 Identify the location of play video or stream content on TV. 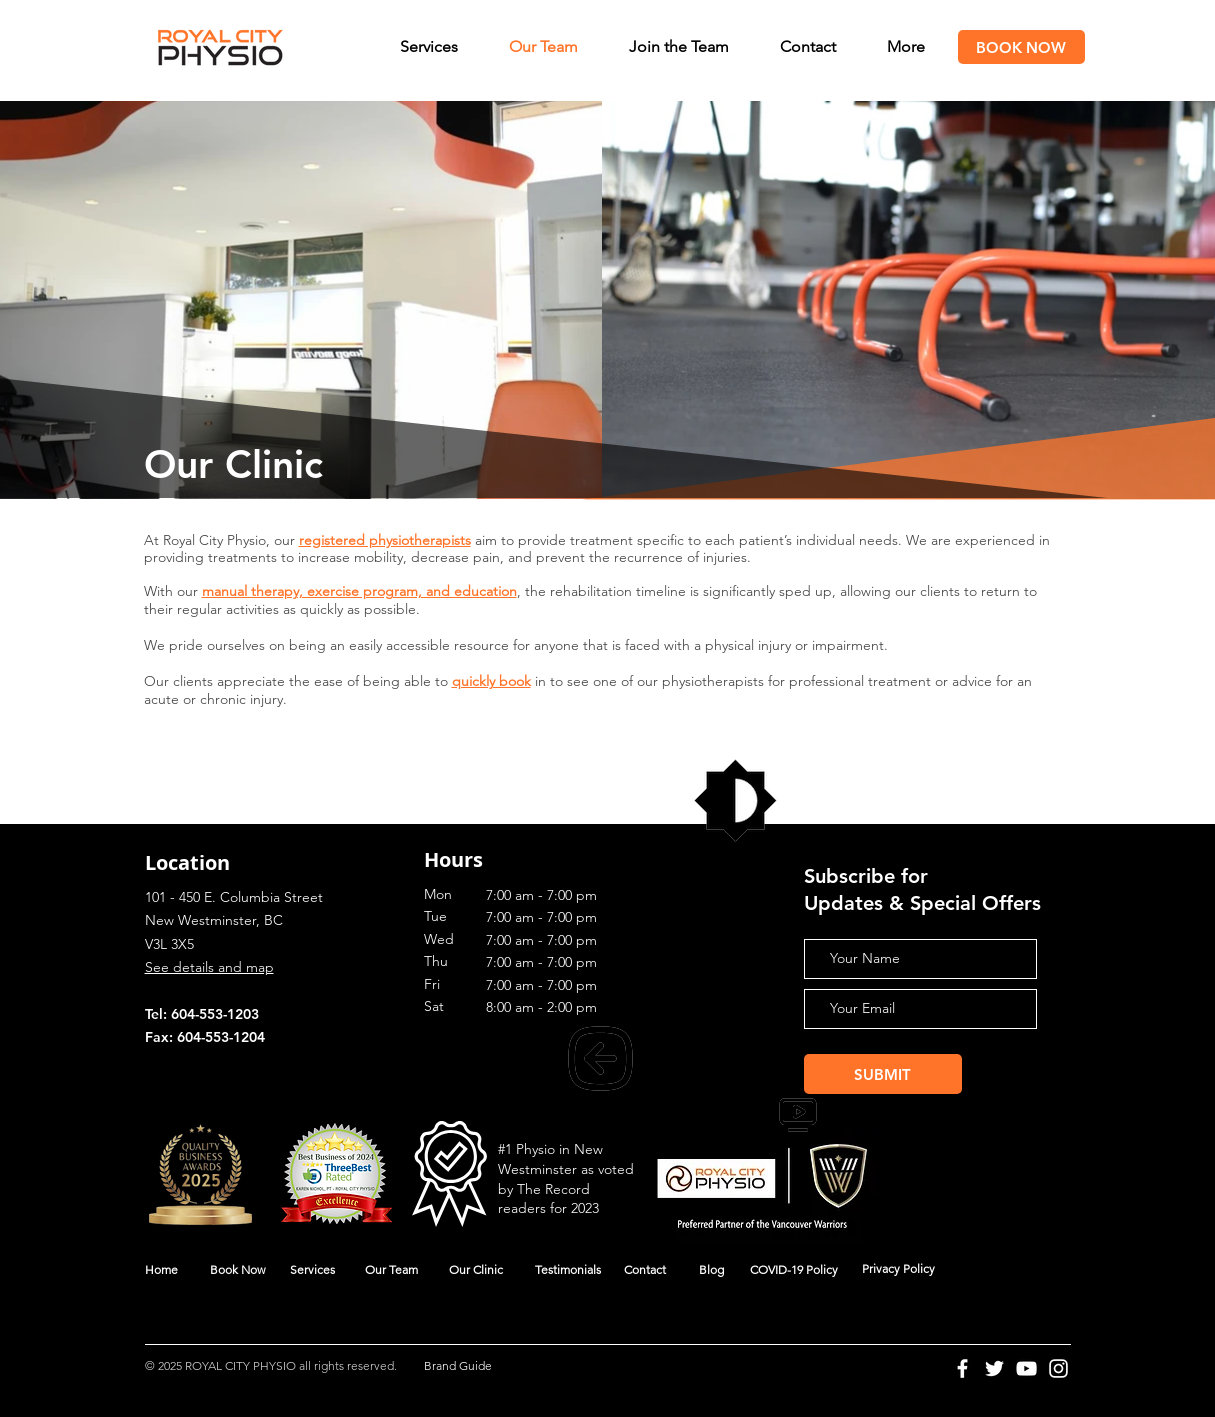
(798, 1115).